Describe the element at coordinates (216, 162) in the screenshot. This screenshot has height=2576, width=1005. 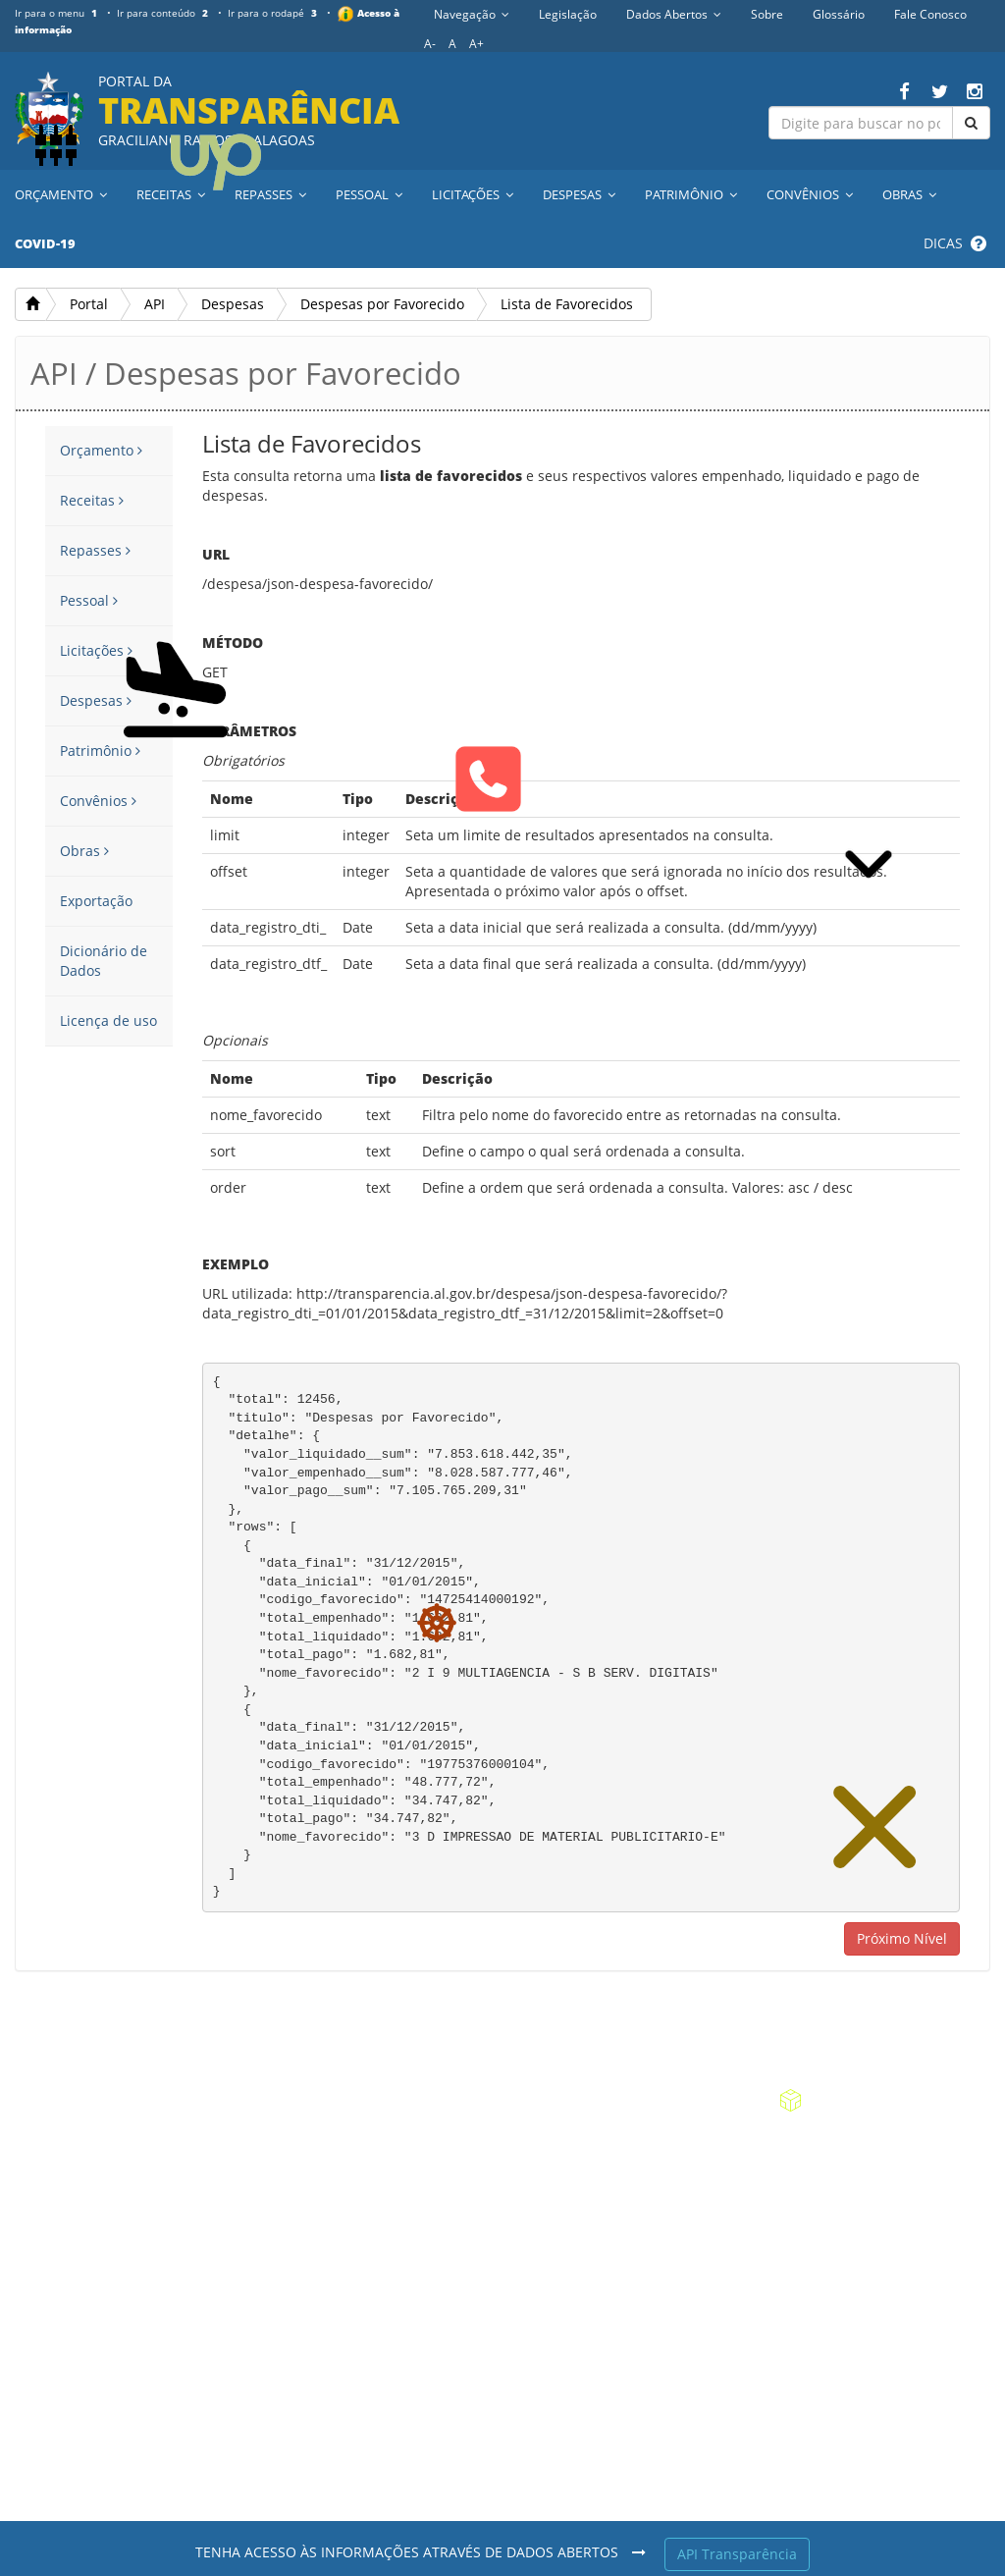
I see `upwork logo - access freelance marketplace` at that location.